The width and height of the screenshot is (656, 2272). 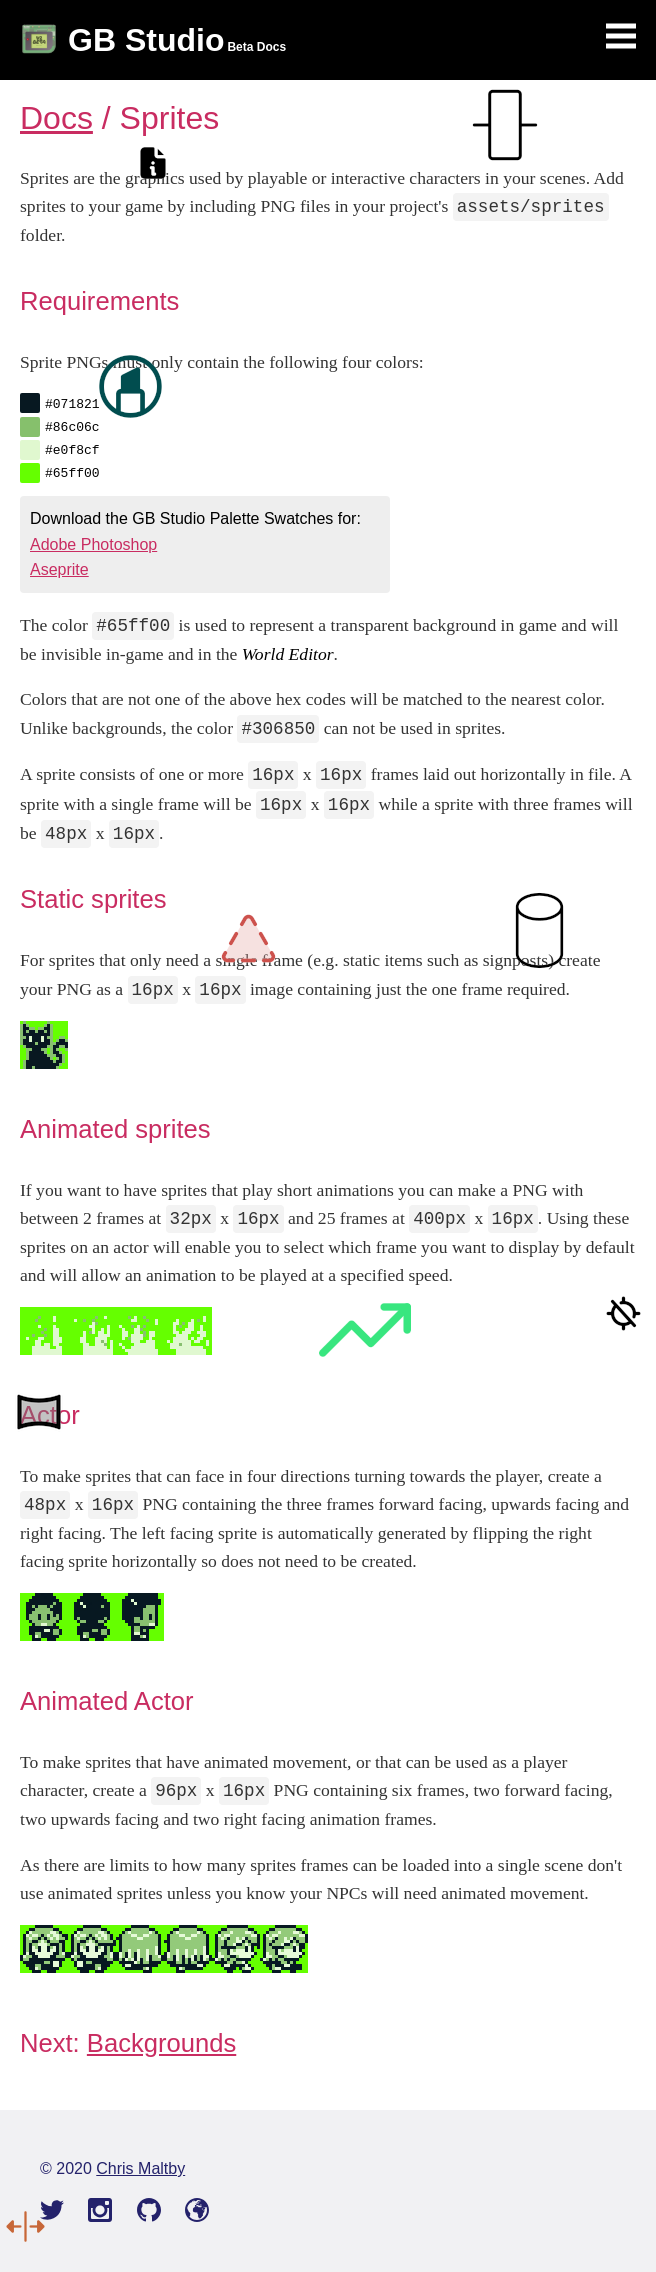 I want to click on view file details or properties, so click(x=153, y=163).